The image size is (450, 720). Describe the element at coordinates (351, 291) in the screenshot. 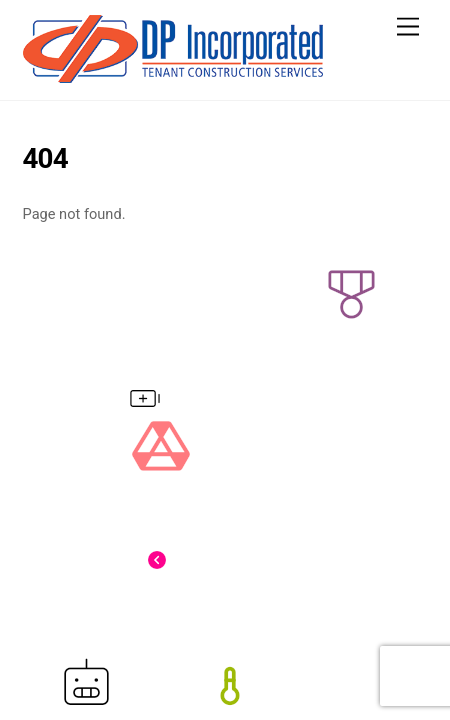

I see `view achievements or awards` at that location.